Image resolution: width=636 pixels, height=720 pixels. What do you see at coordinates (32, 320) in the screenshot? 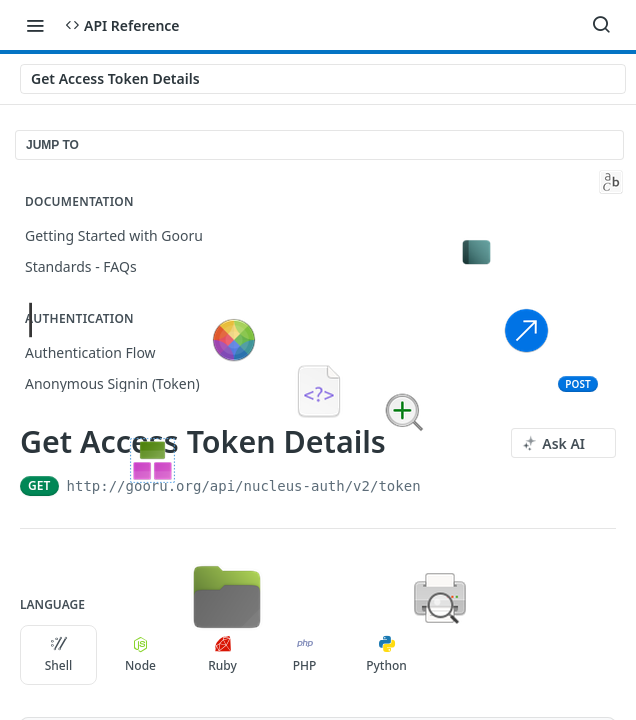
I see `visual divider between UI elements` at bounding box center [32, 320].